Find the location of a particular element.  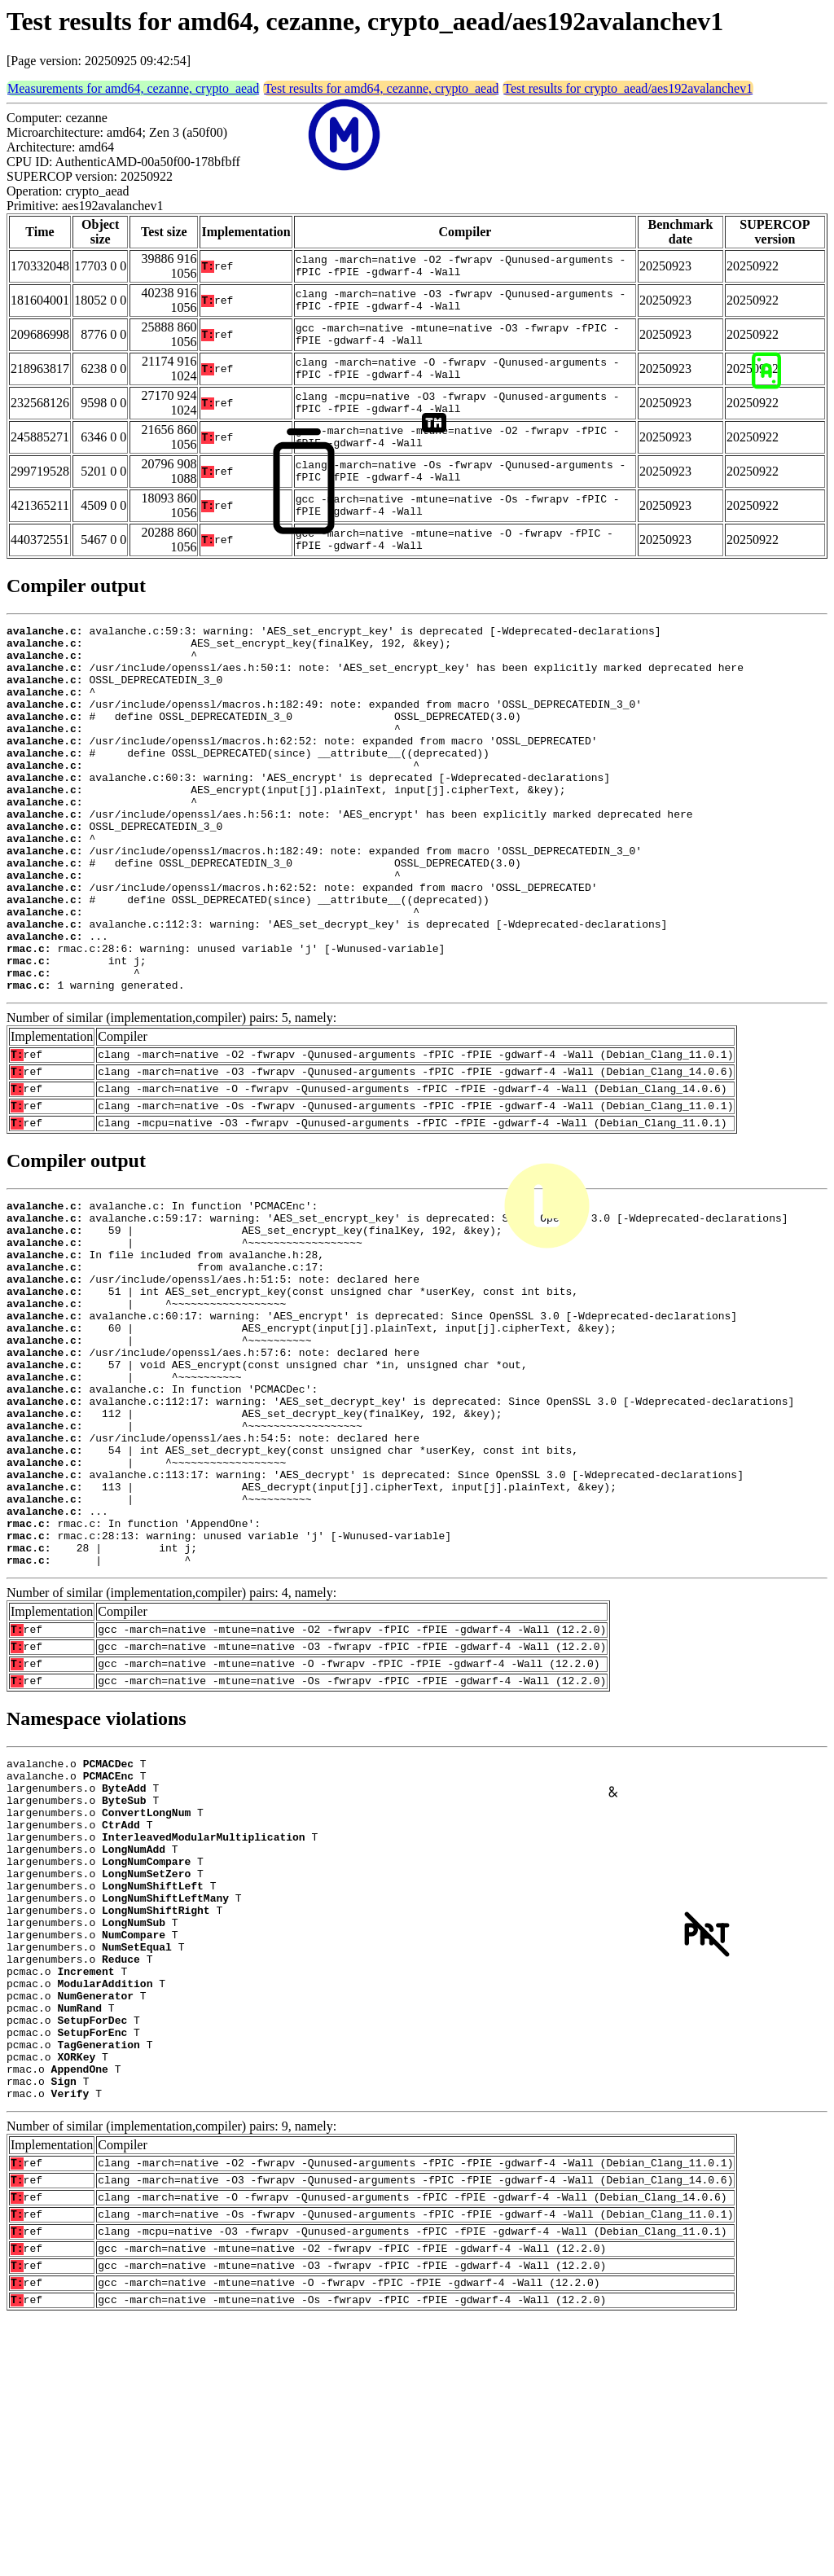

indicates an item or category labeled "L" is located at coordinates (546, 1205).